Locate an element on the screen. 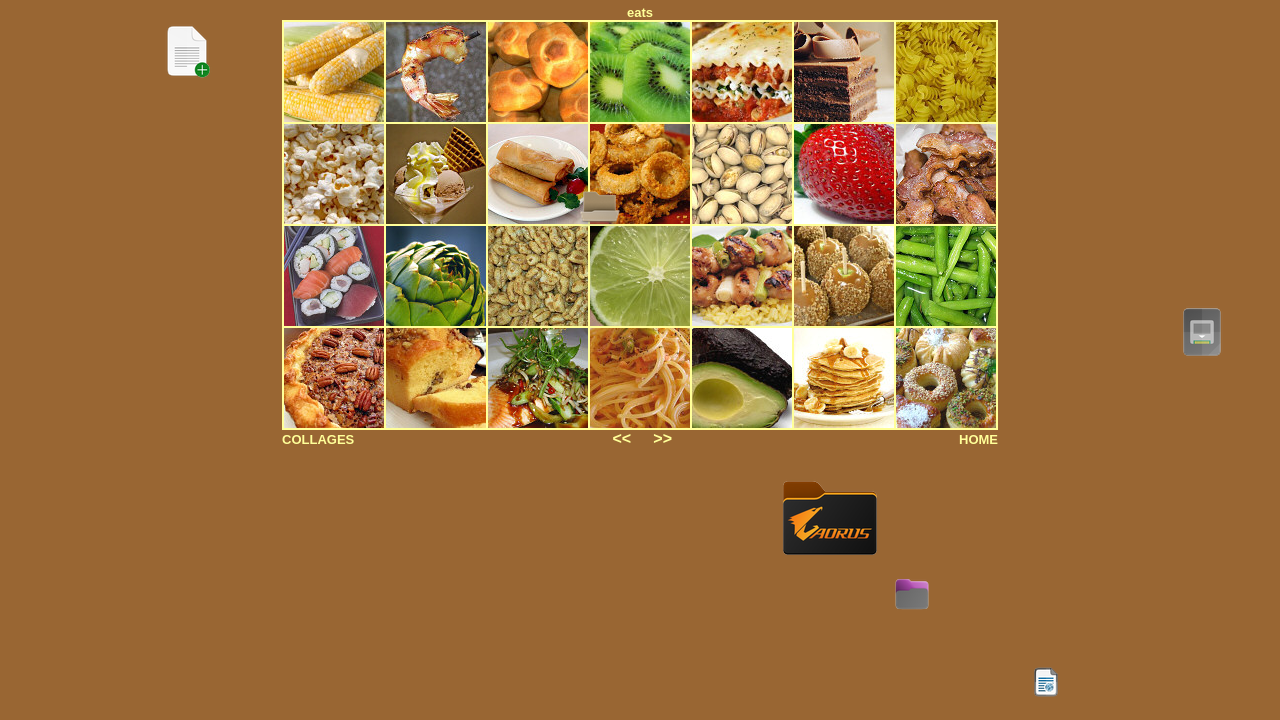 The width and height of the screenshot is (1280, 720). open folder containing files is located at coordinates (912, 594).